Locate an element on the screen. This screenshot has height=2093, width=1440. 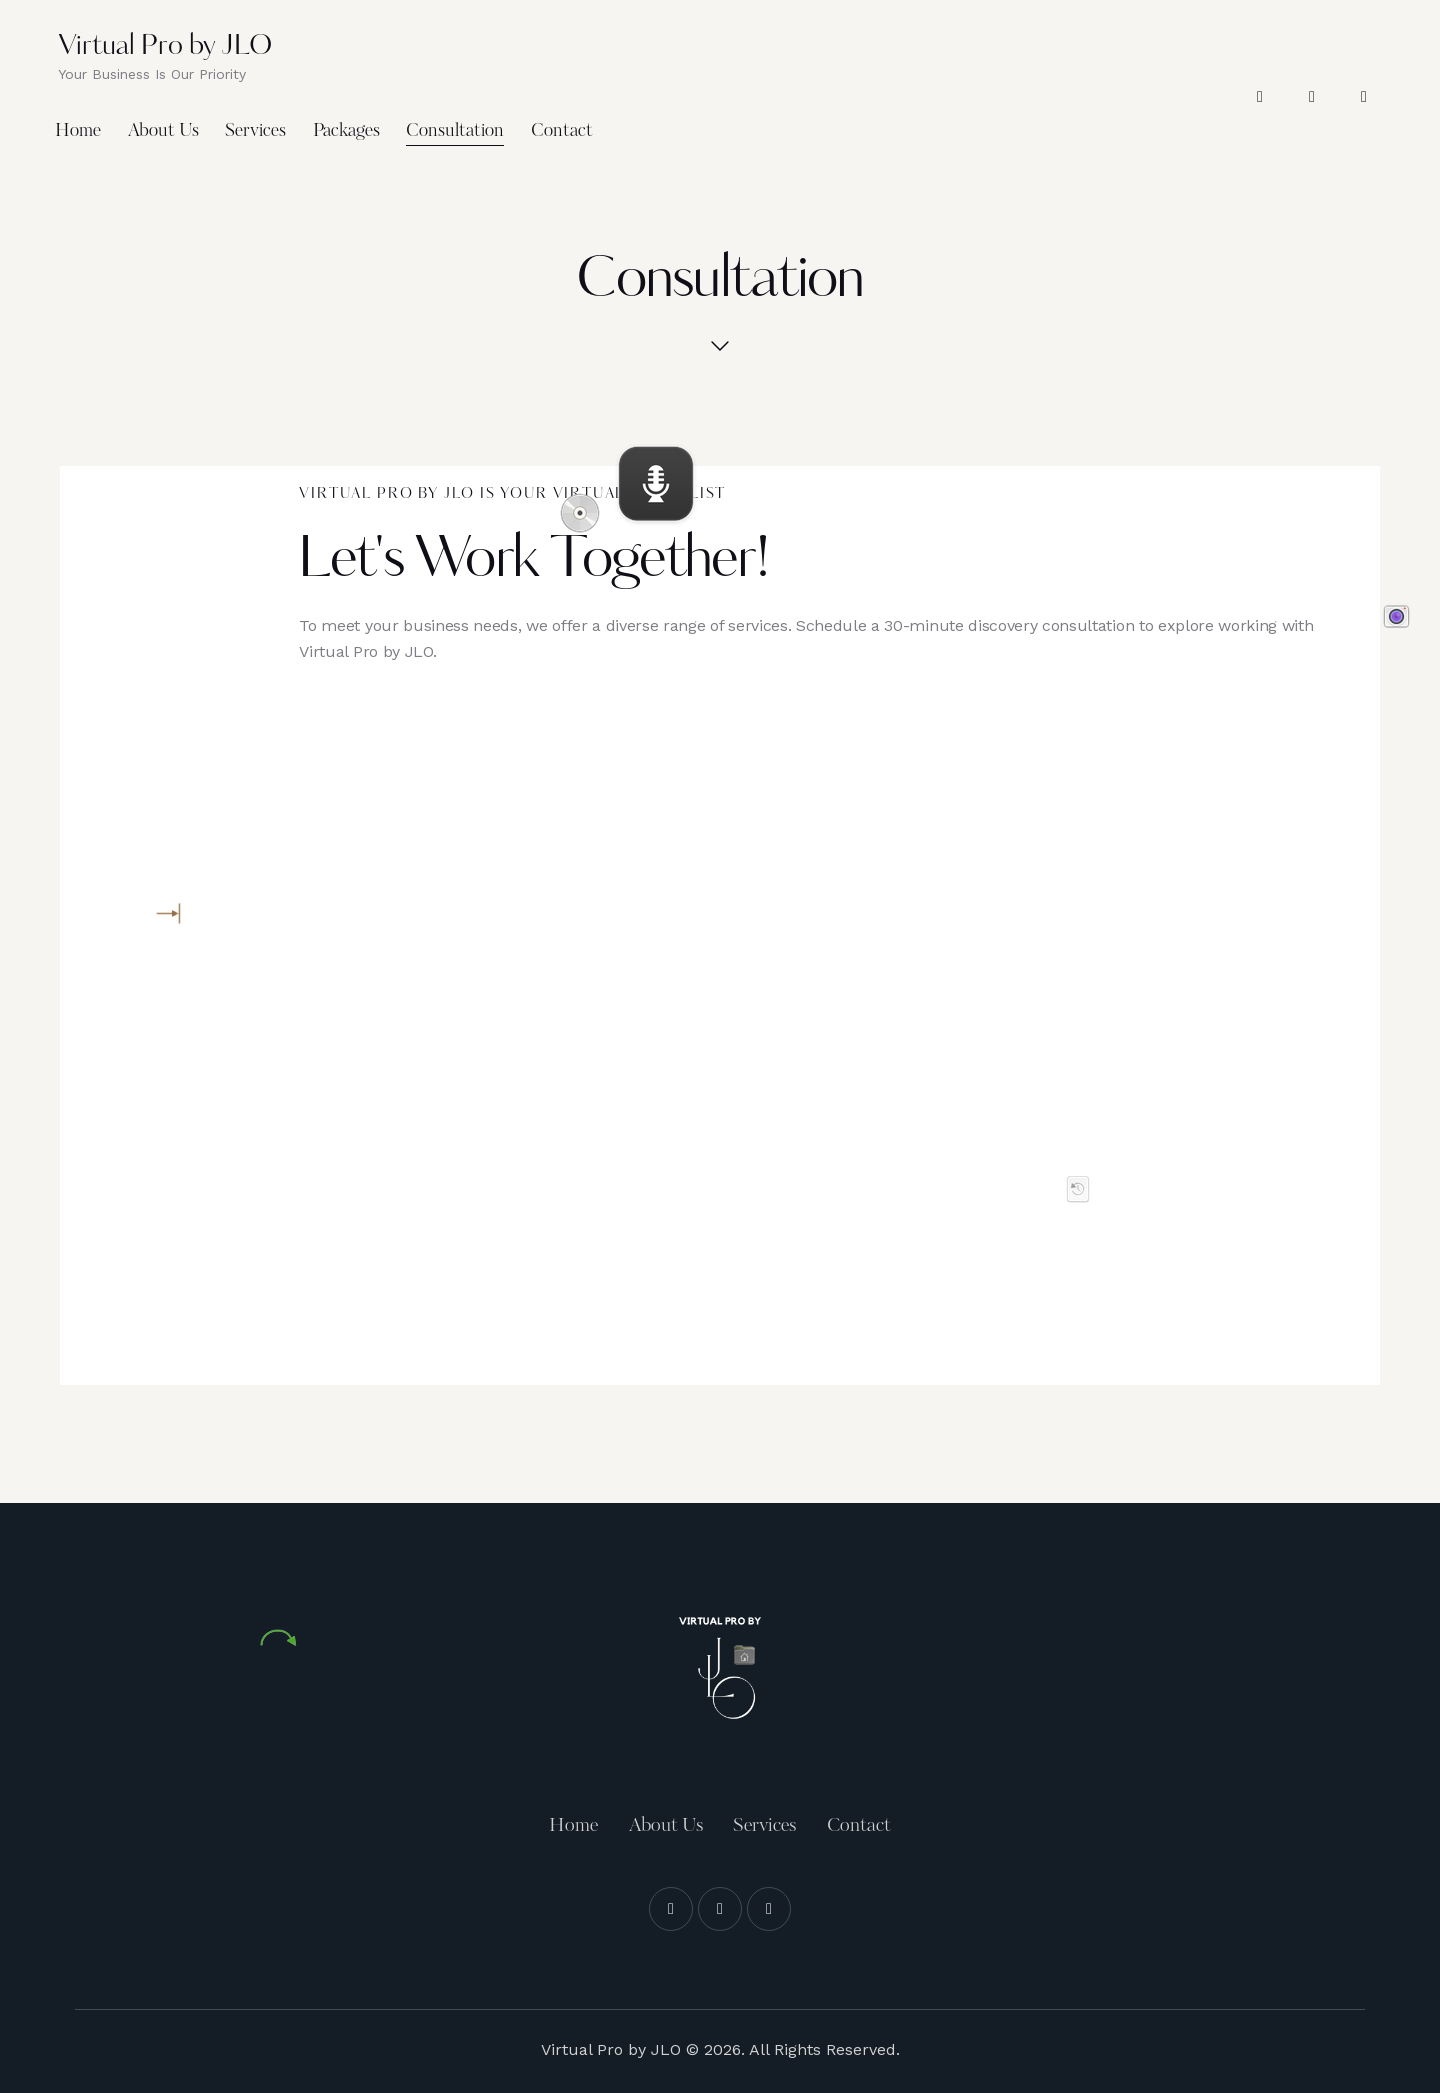
a deleted file in the trash is located at coordinates (1078, 1189).